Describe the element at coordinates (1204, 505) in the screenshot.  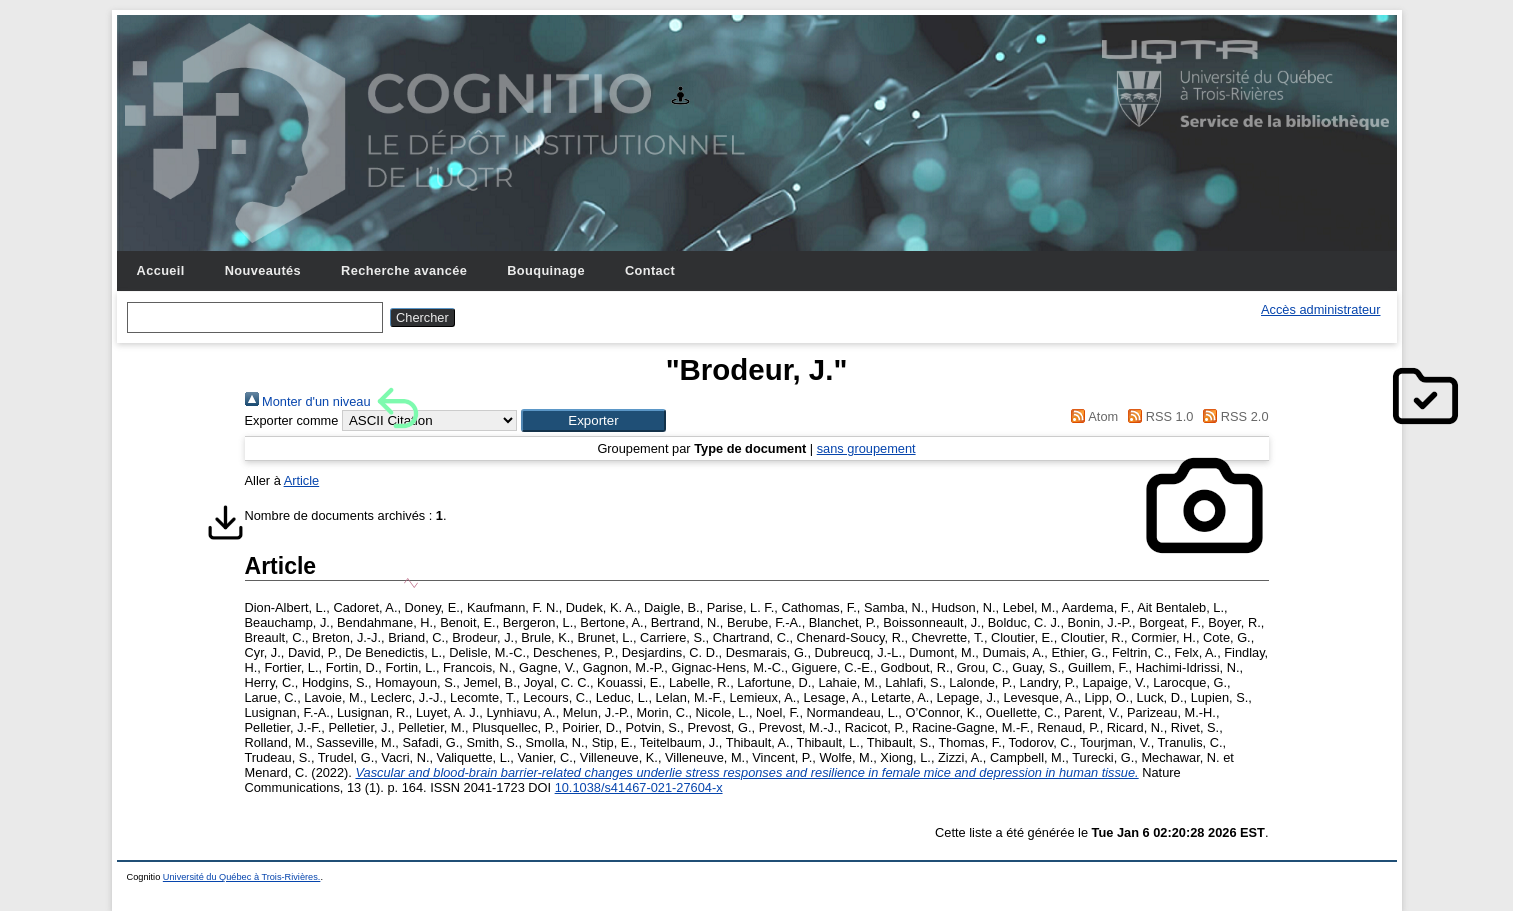
I see `take a photo` at that location.